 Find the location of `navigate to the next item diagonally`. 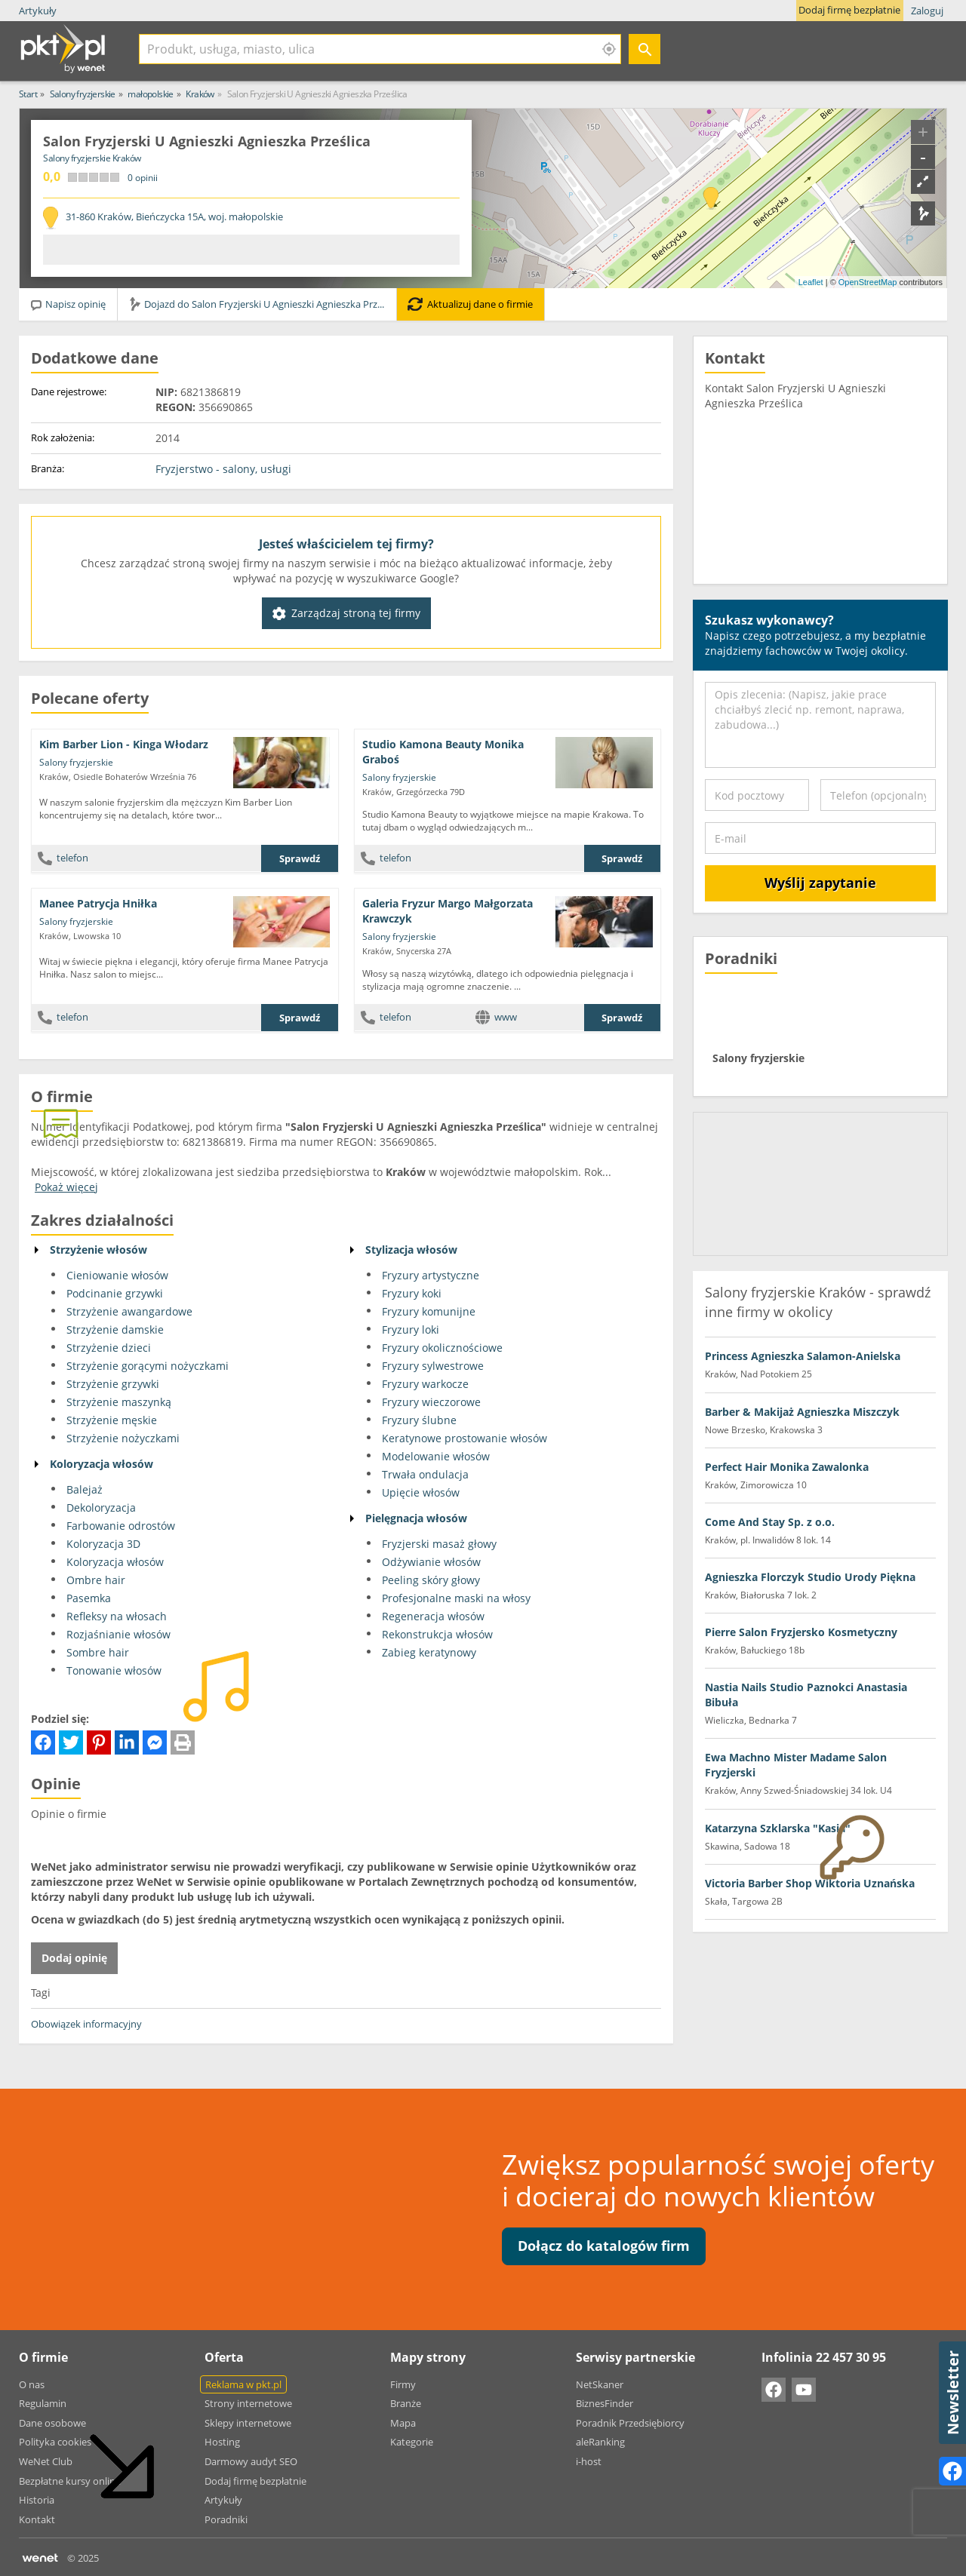

navigate to the next item diagonally is located at coordinates (122, 2466).